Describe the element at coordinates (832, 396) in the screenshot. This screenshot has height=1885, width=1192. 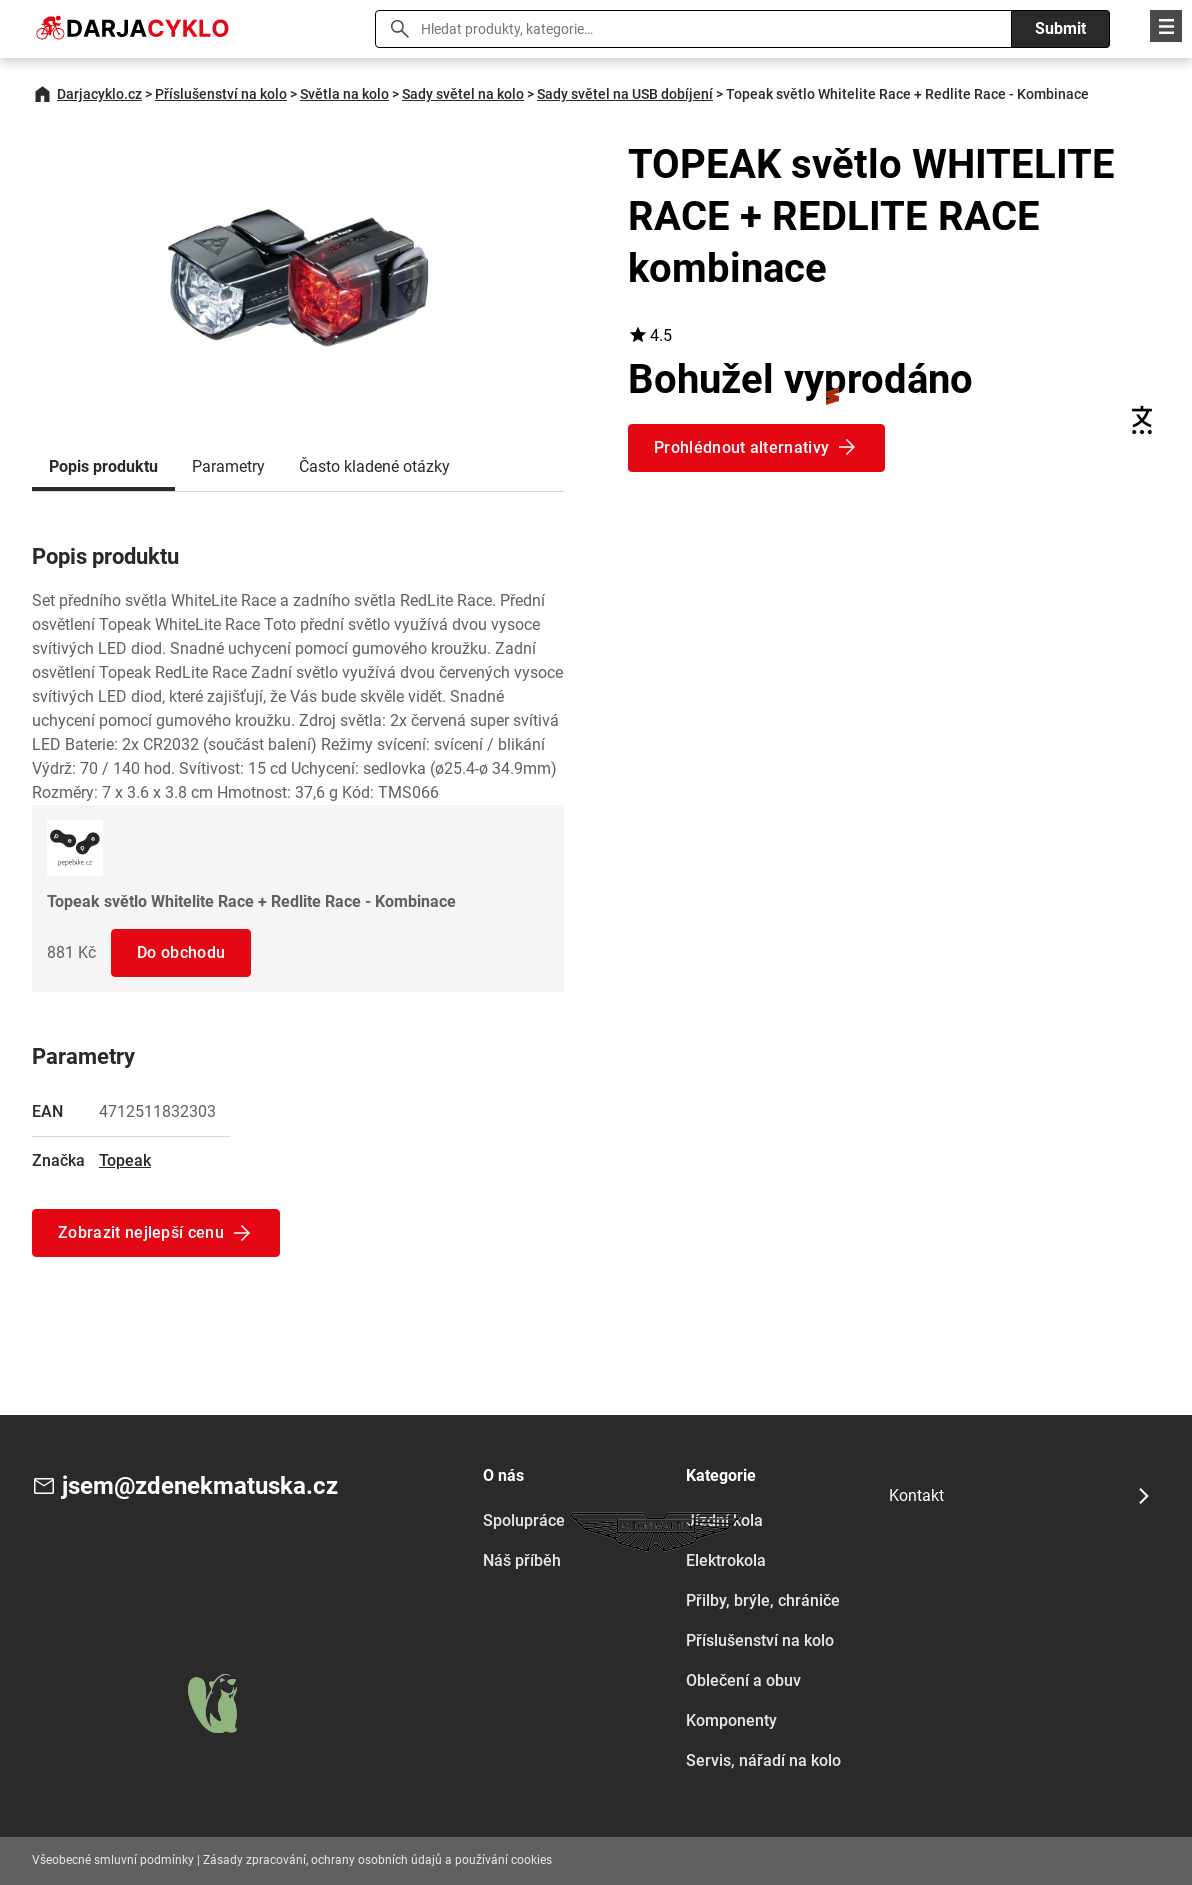
I see `open sublime text editor` at that location.